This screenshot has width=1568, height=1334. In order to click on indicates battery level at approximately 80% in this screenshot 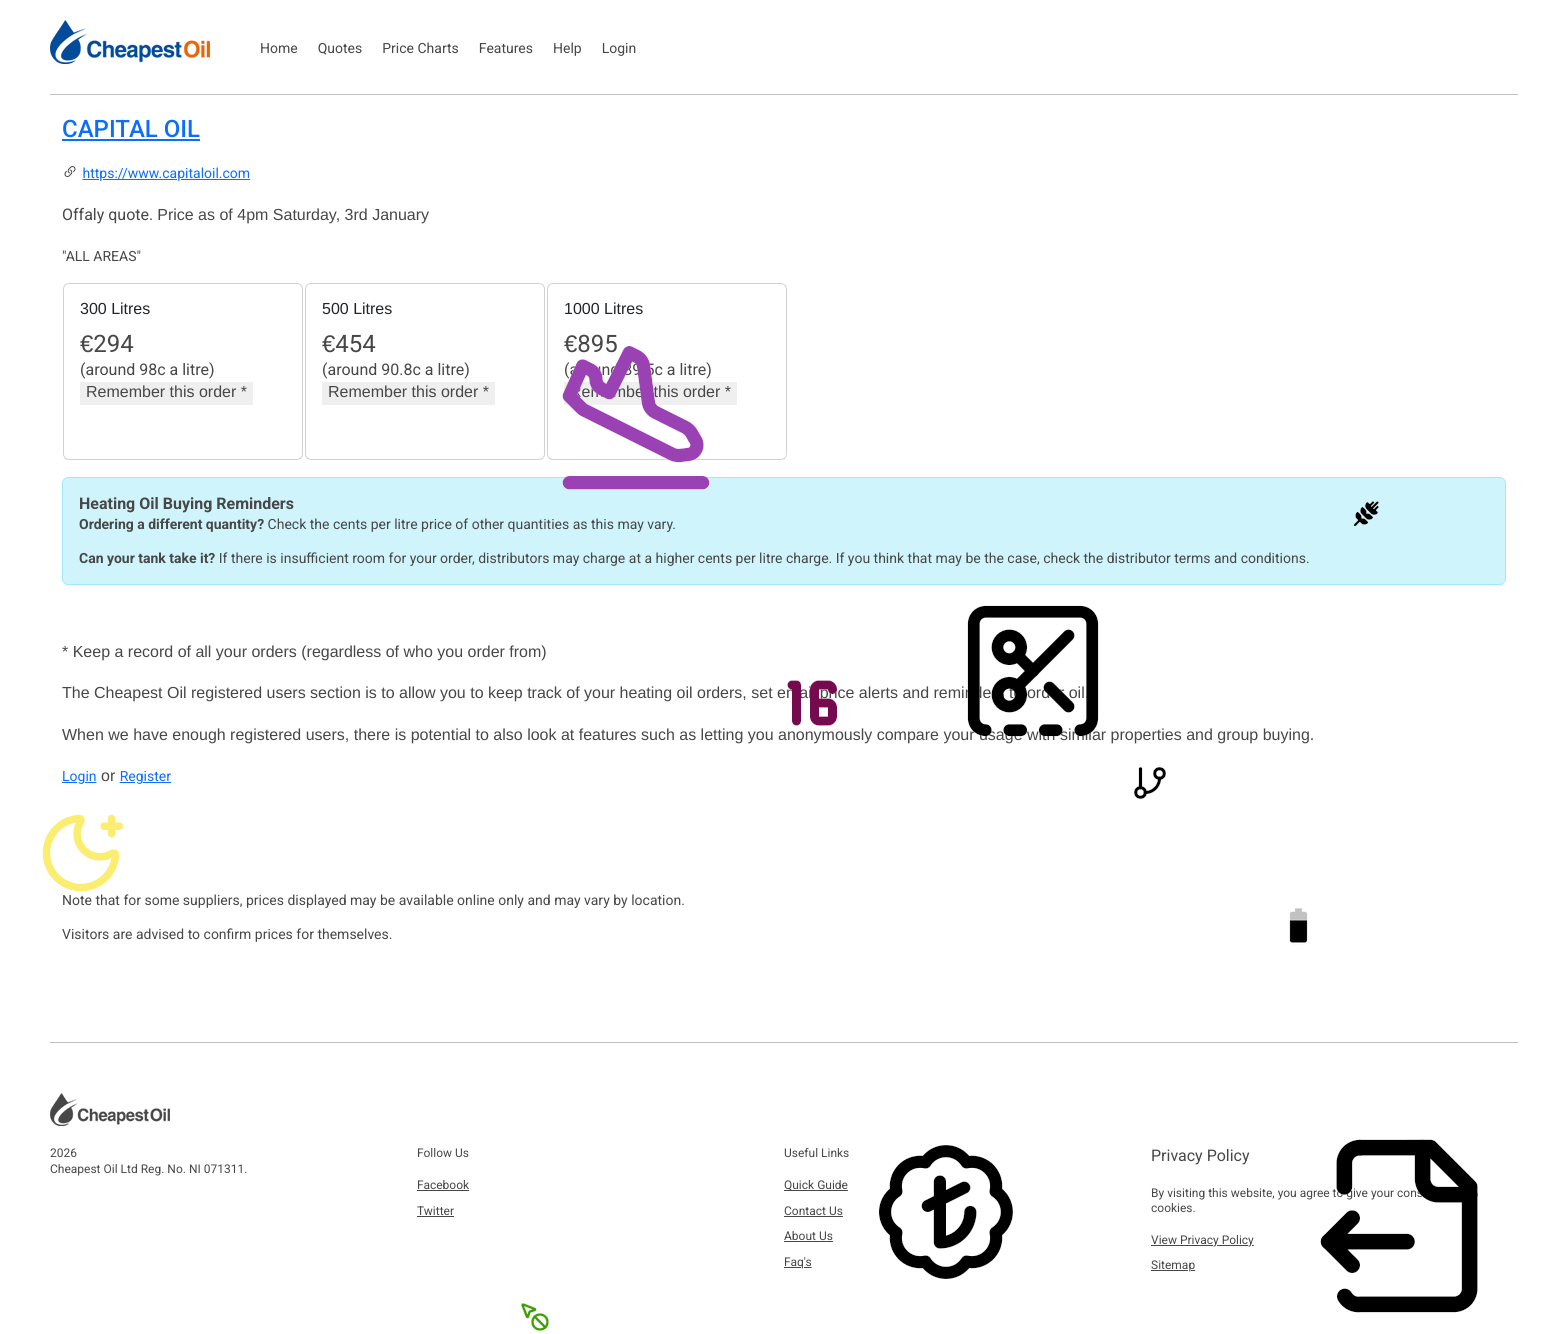, I will do `click(1298, 925)`.